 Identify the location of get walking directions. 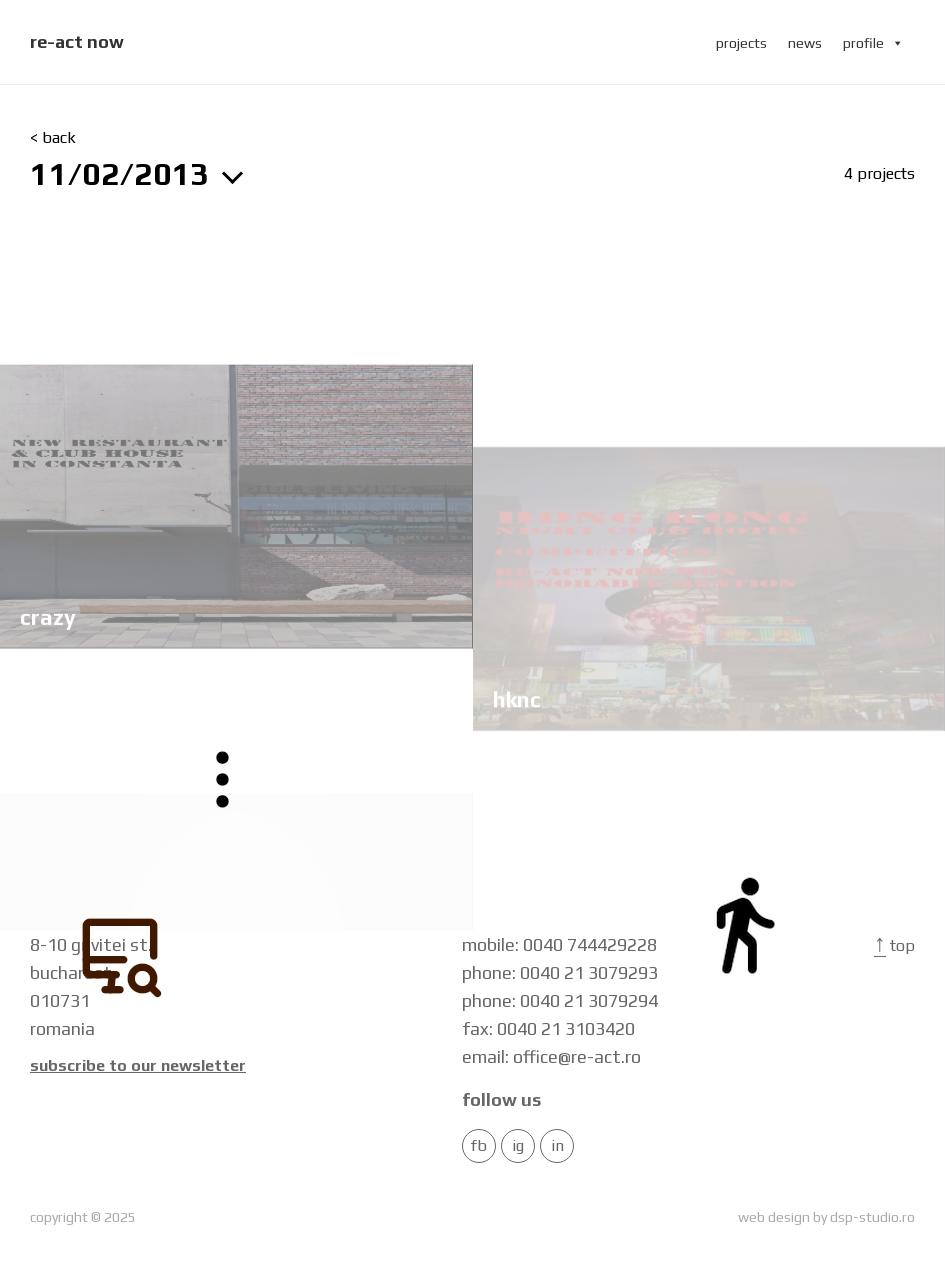
(743, 924).